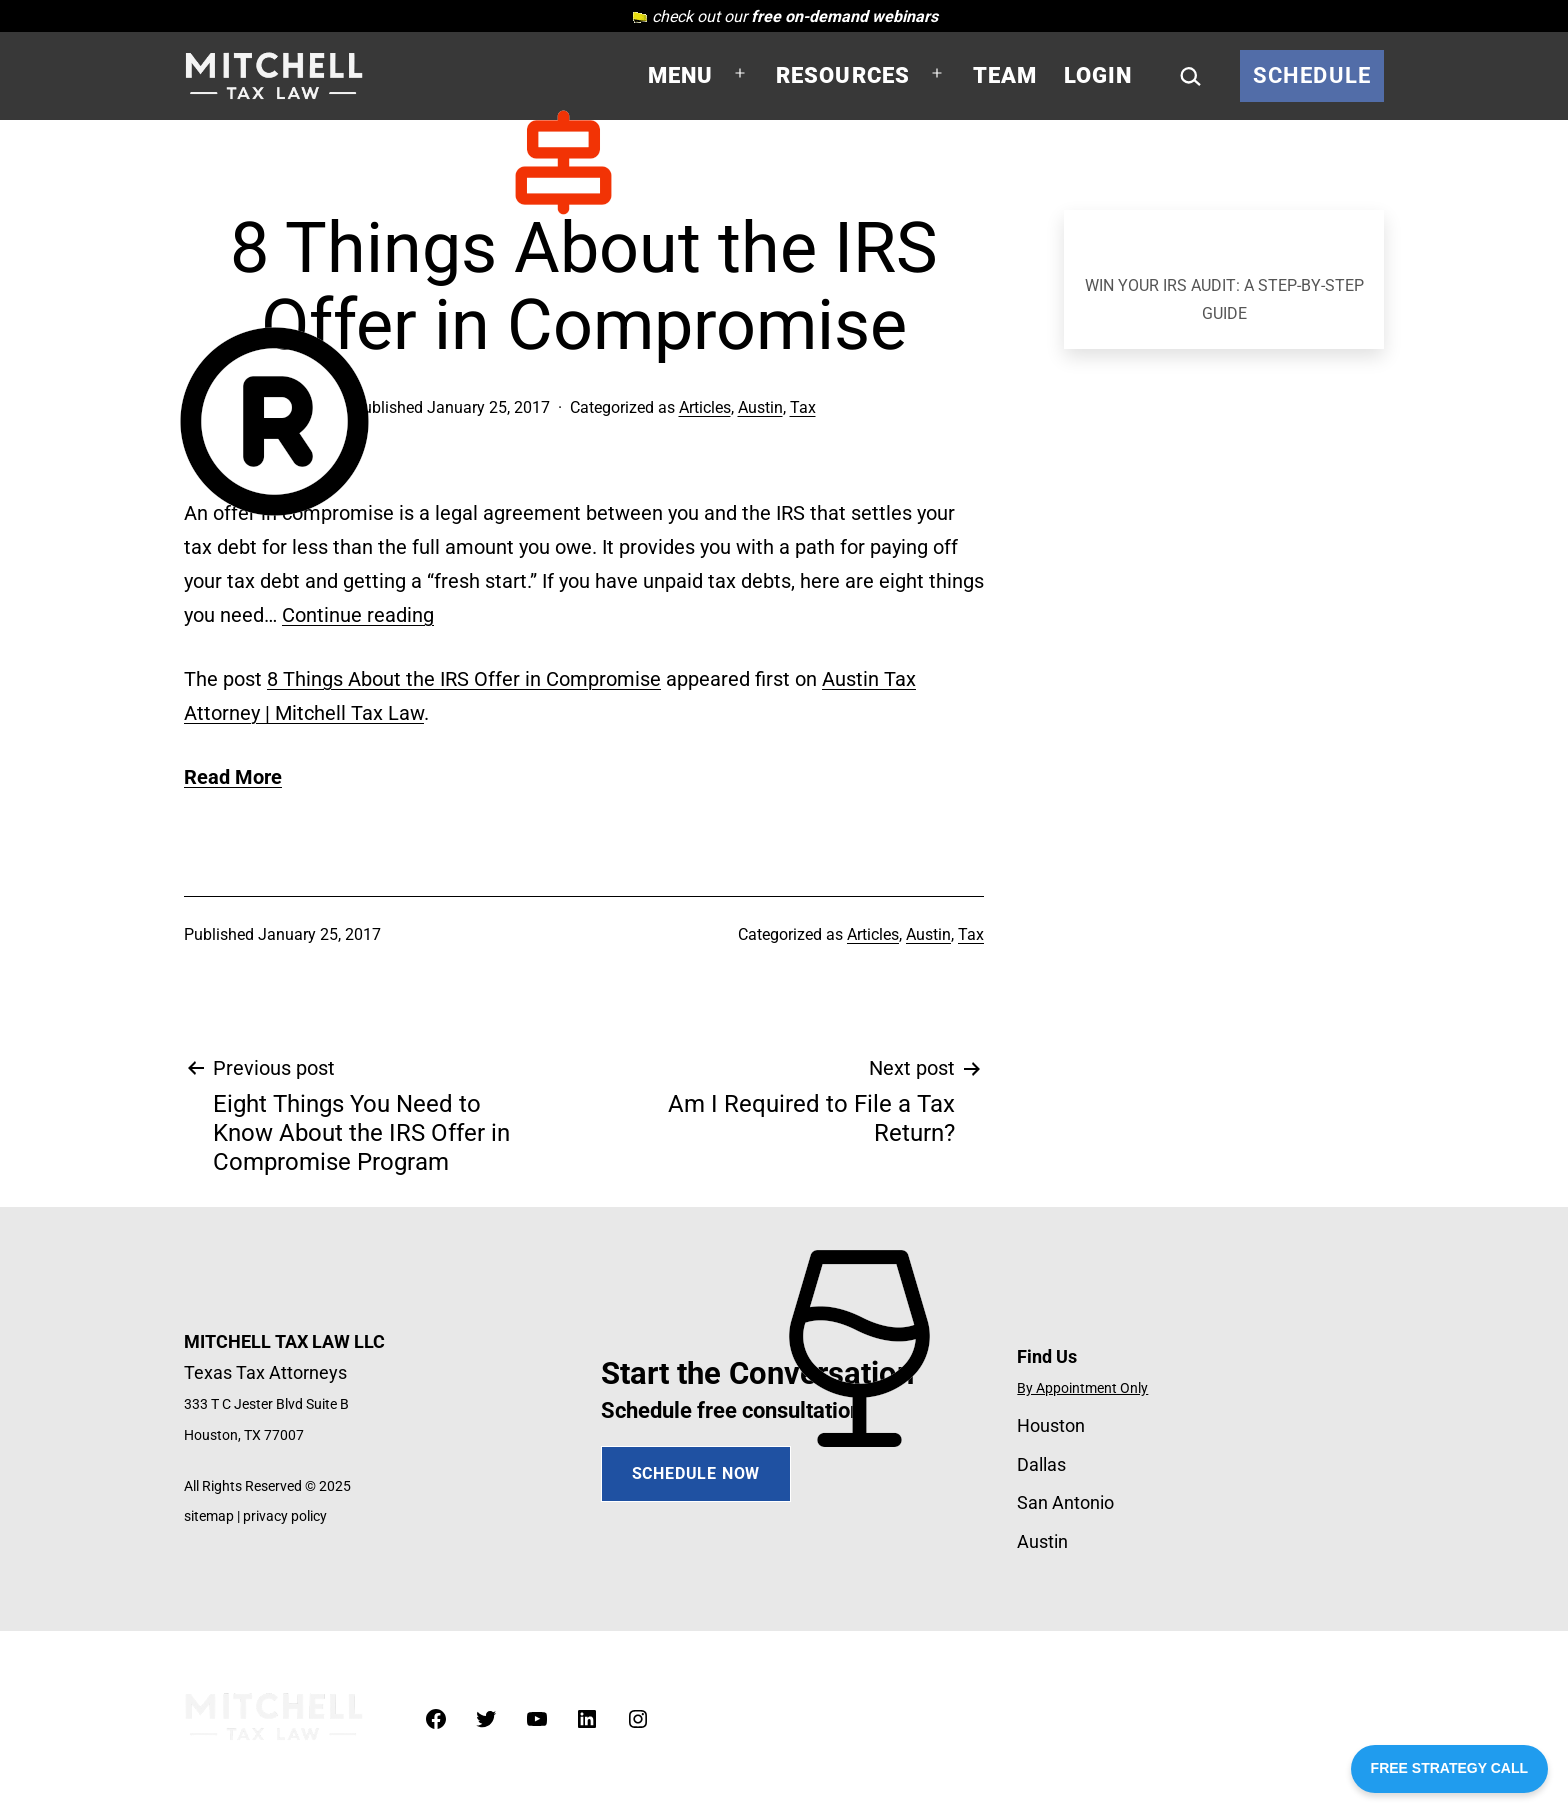  I want to click on align objects to horizontal center, so click(563, 162).